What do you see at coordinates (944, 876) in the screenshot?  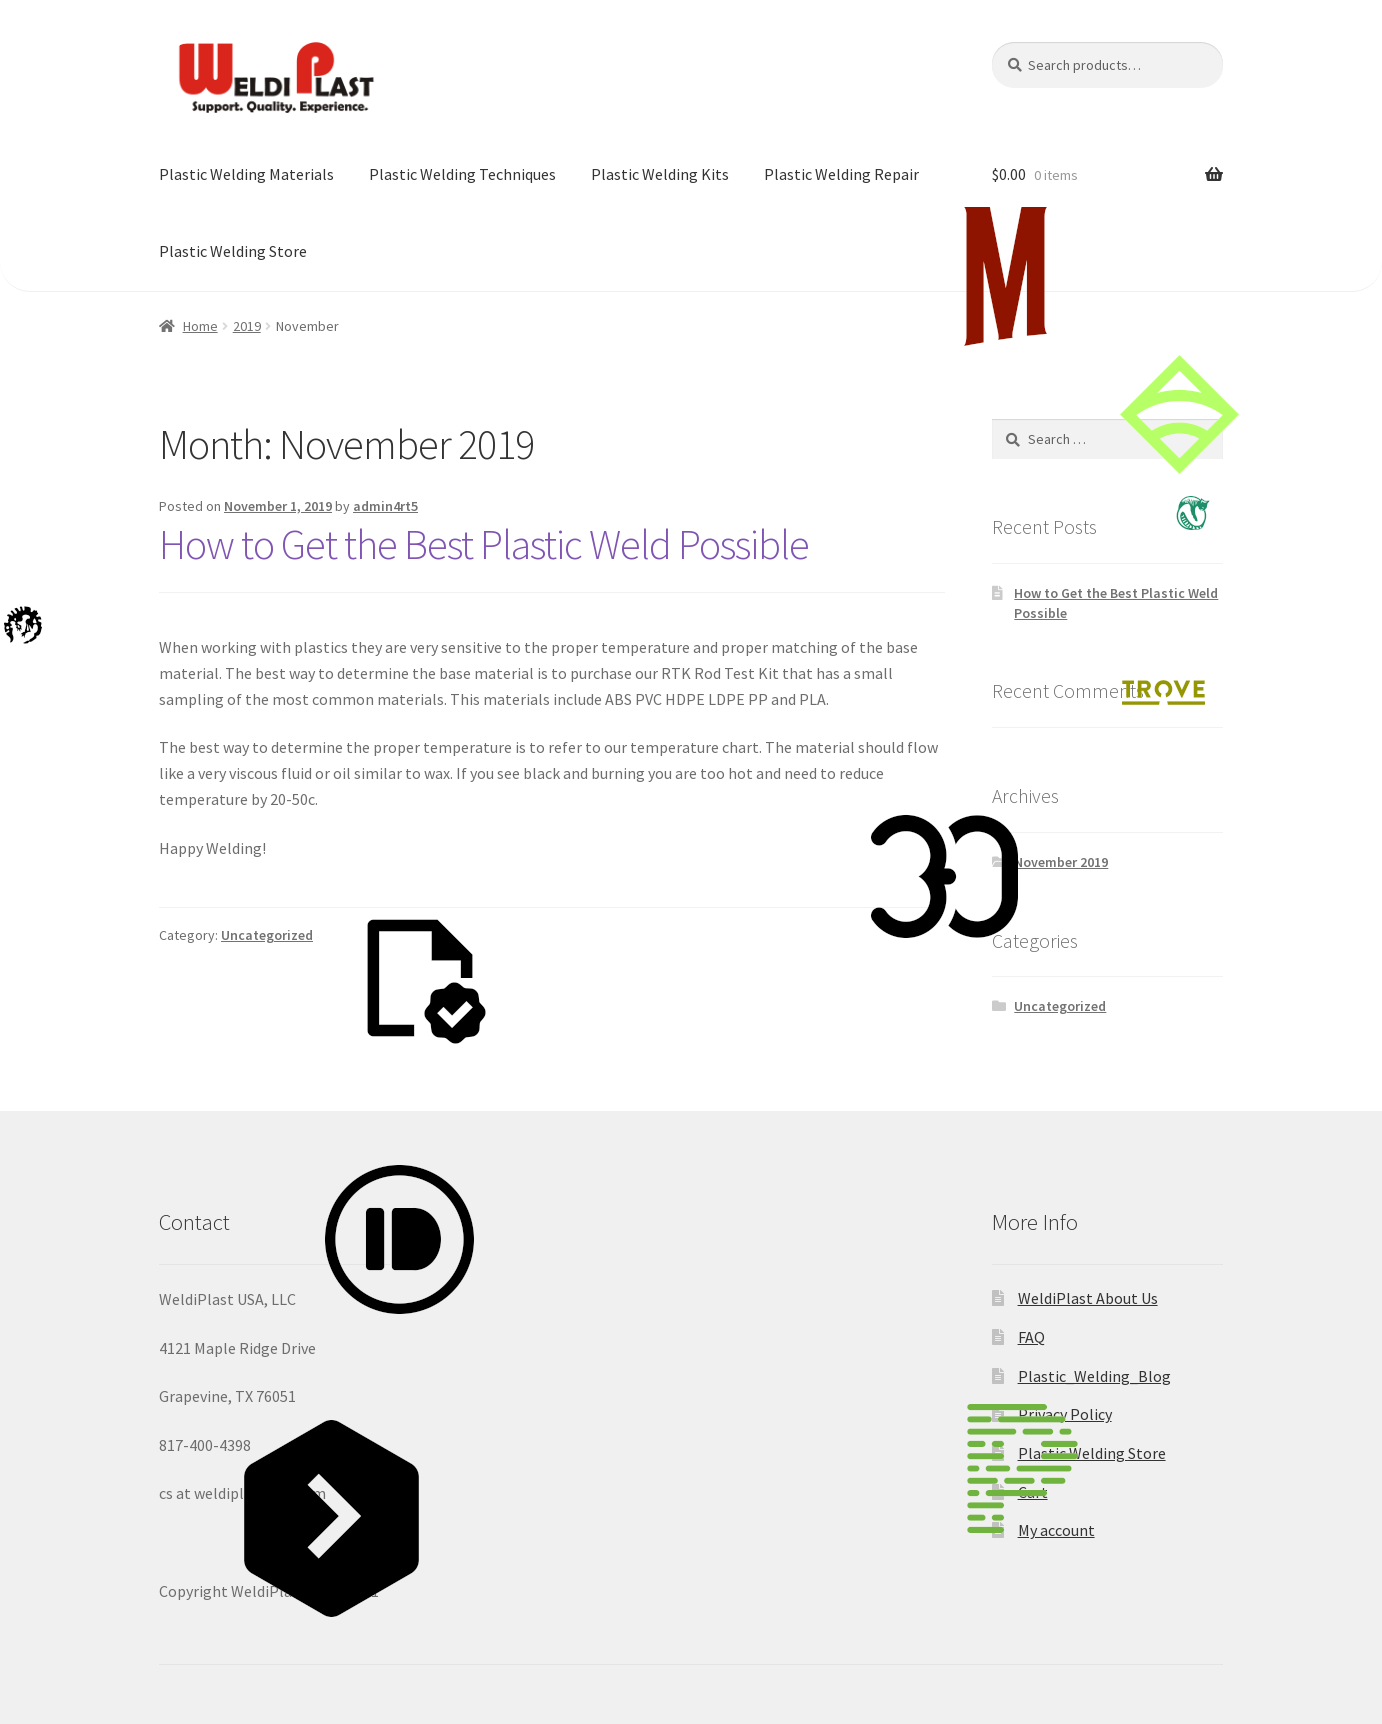 I see `visit the 30 seconds of code website` at bounding box center [944, 876].